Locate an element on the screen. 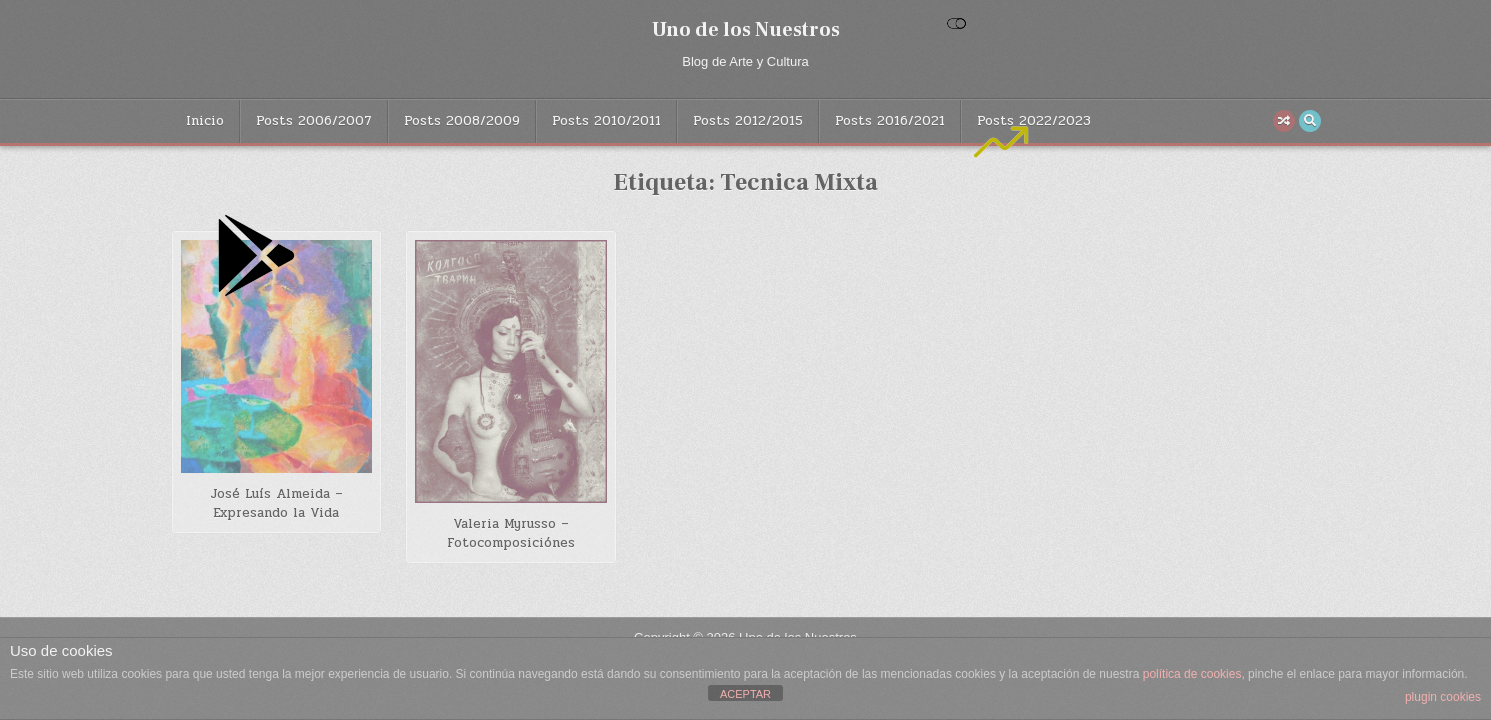 The image size is (1491, 720). view trending or popular content is located at coordinates (1001, 142).